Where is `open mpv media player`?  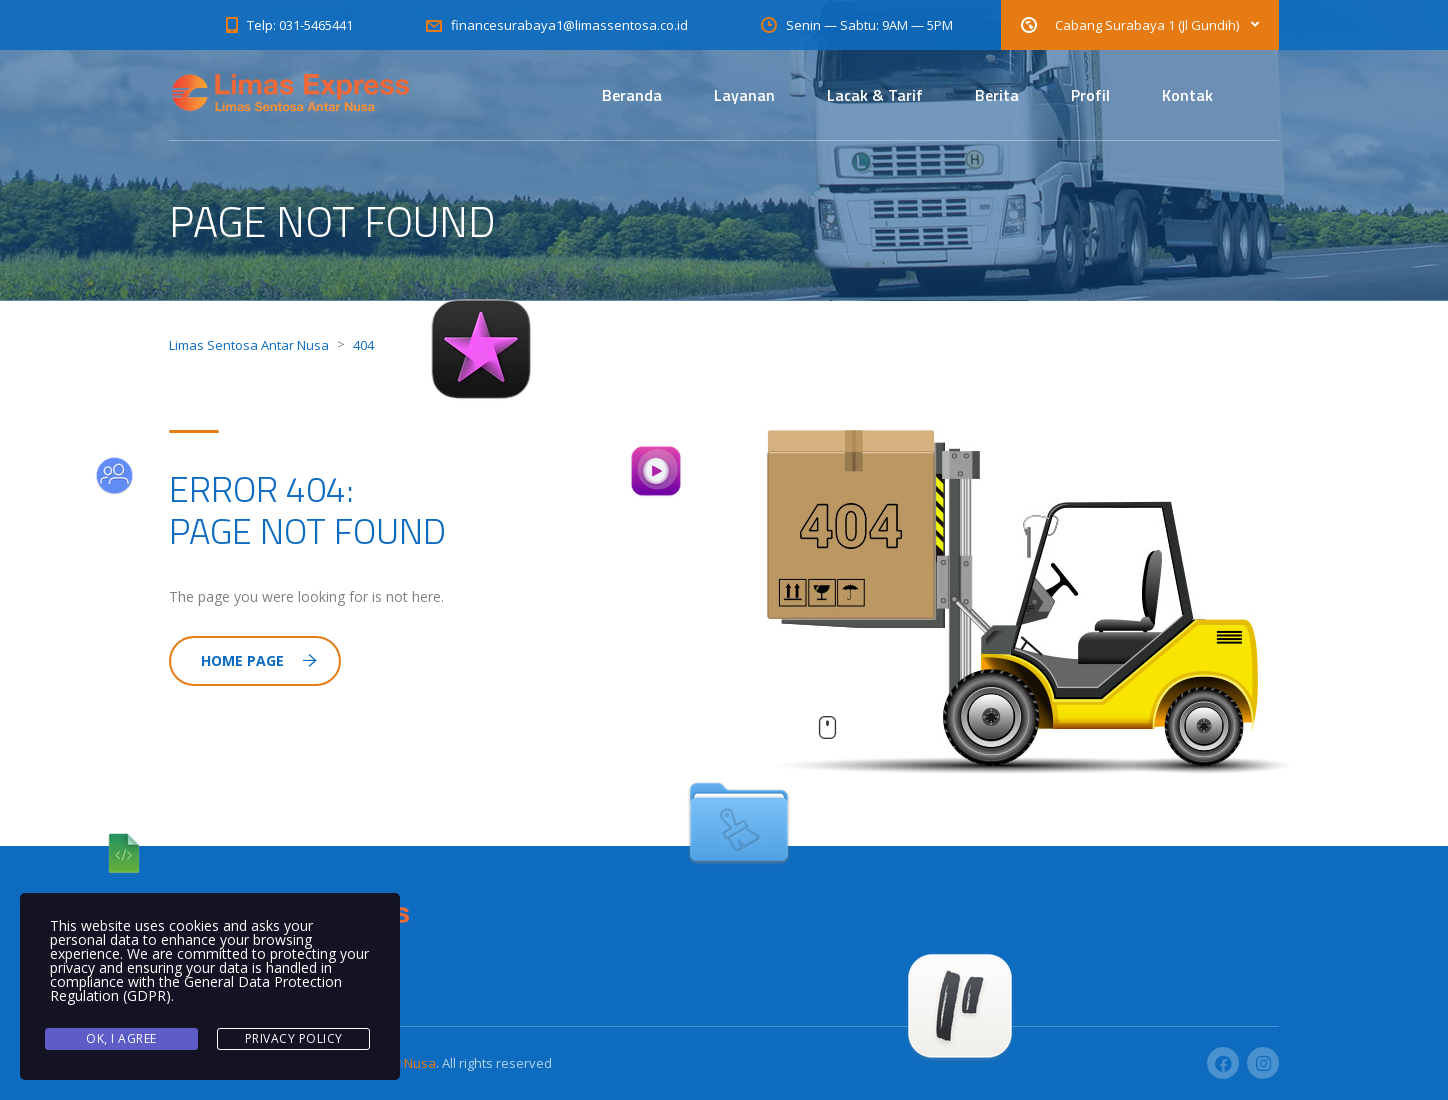
open mpv media player is located at coordinates (656, 471).